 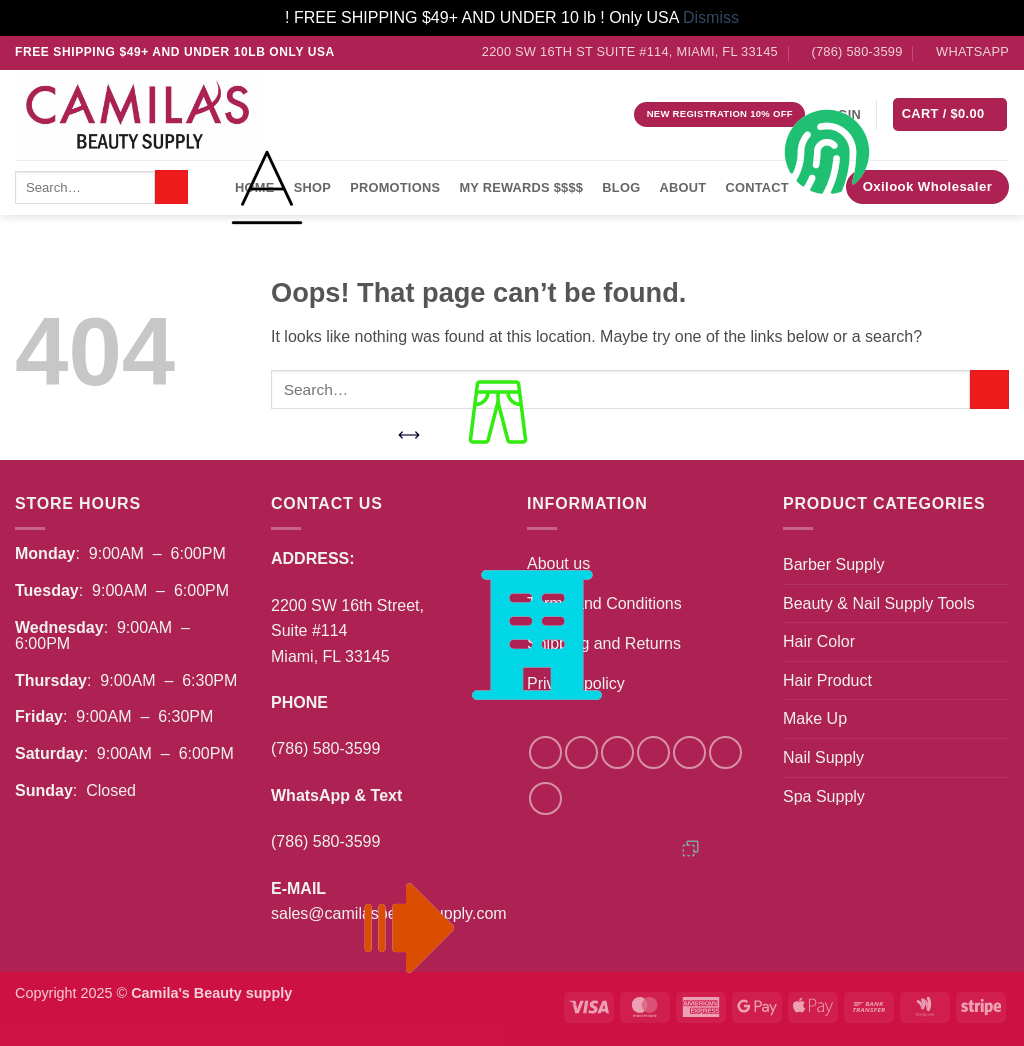 What do you see at coordinates (690, 848) in the screenshot?
I see `bring selection to front` at bounding box center [690, 848].